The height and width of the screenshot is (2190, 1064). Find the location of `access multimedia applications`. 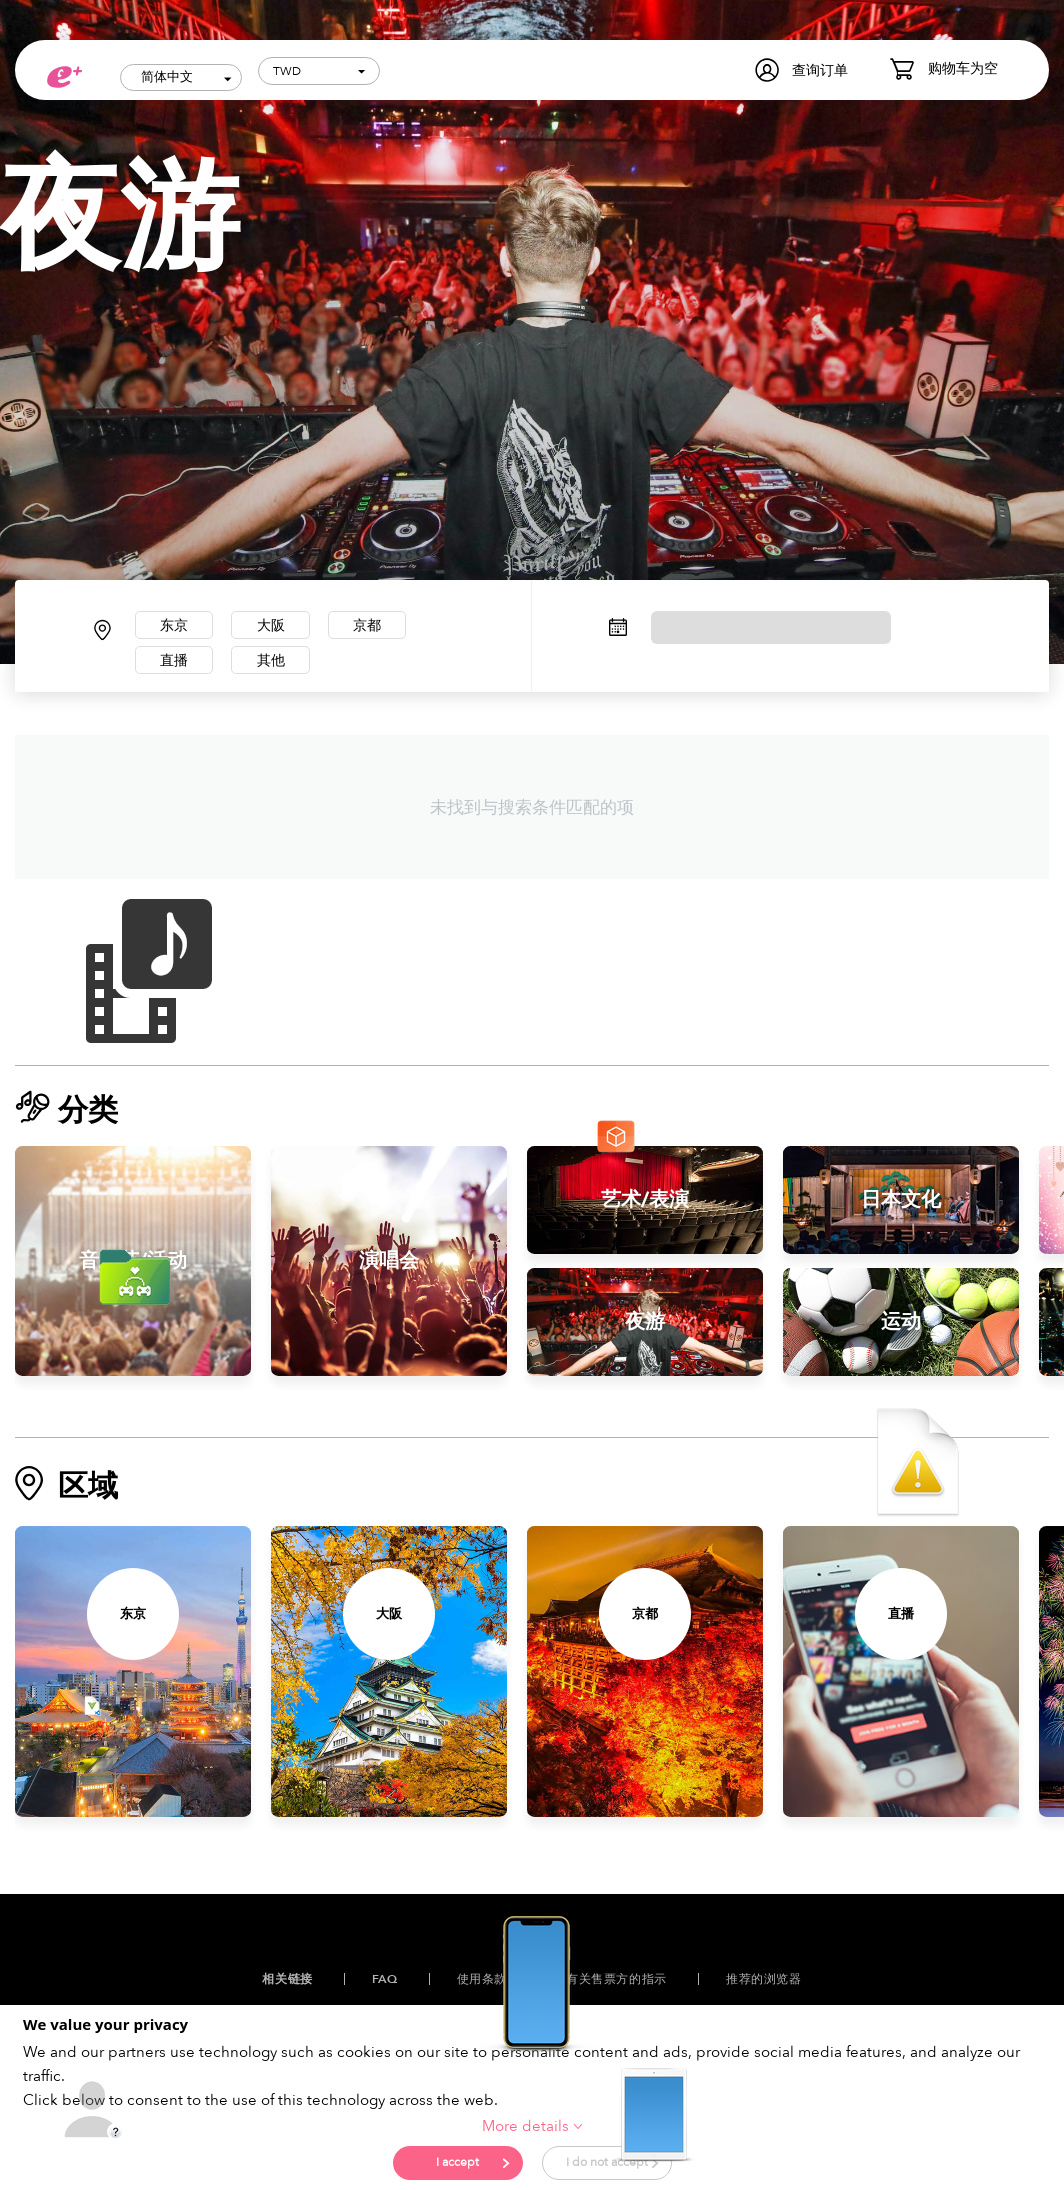

access multimedia applications is located at coordinates (149, 971).